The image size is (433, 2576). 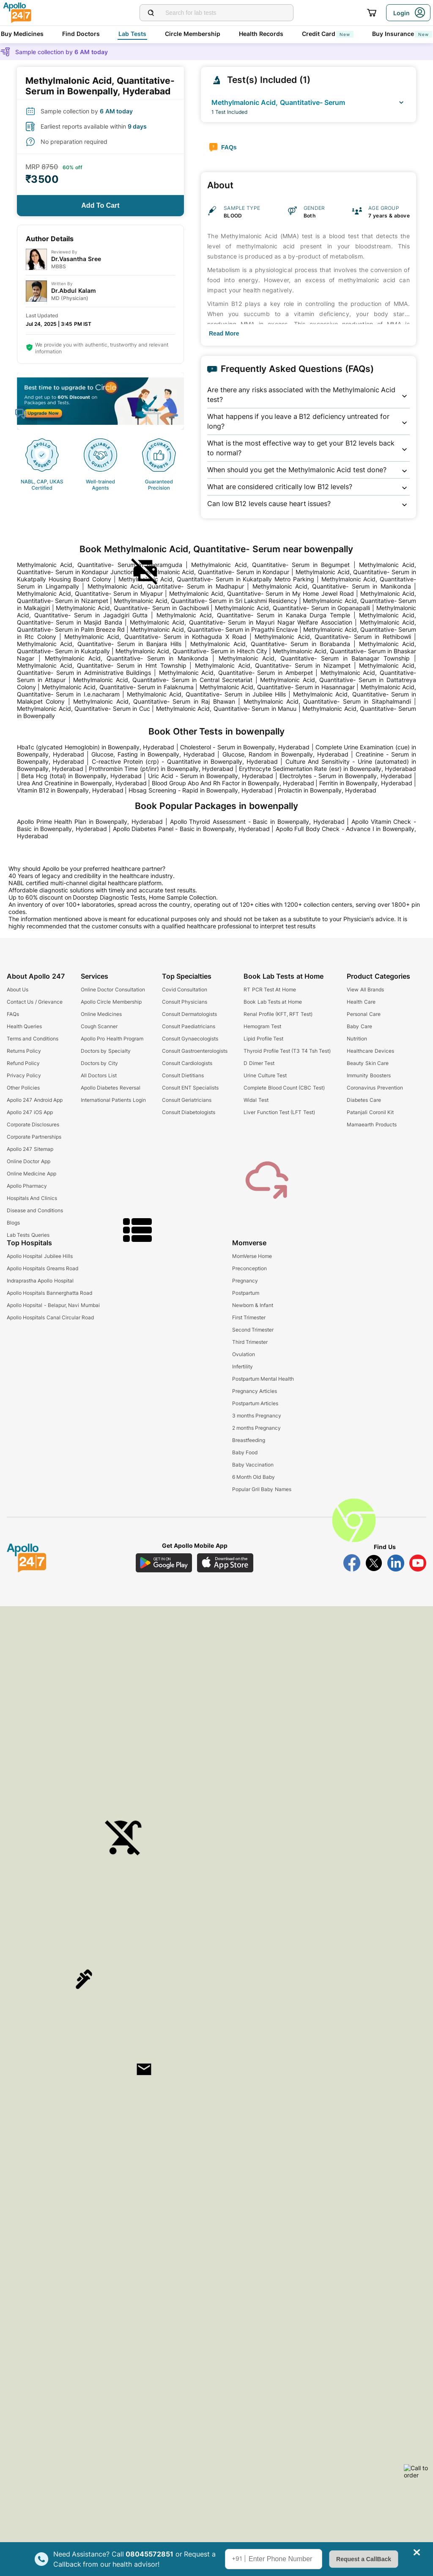 What do you see at coordinates (21, 414) in the screenshot?
I see `view discussion thread` at bounding box center [21, 414].